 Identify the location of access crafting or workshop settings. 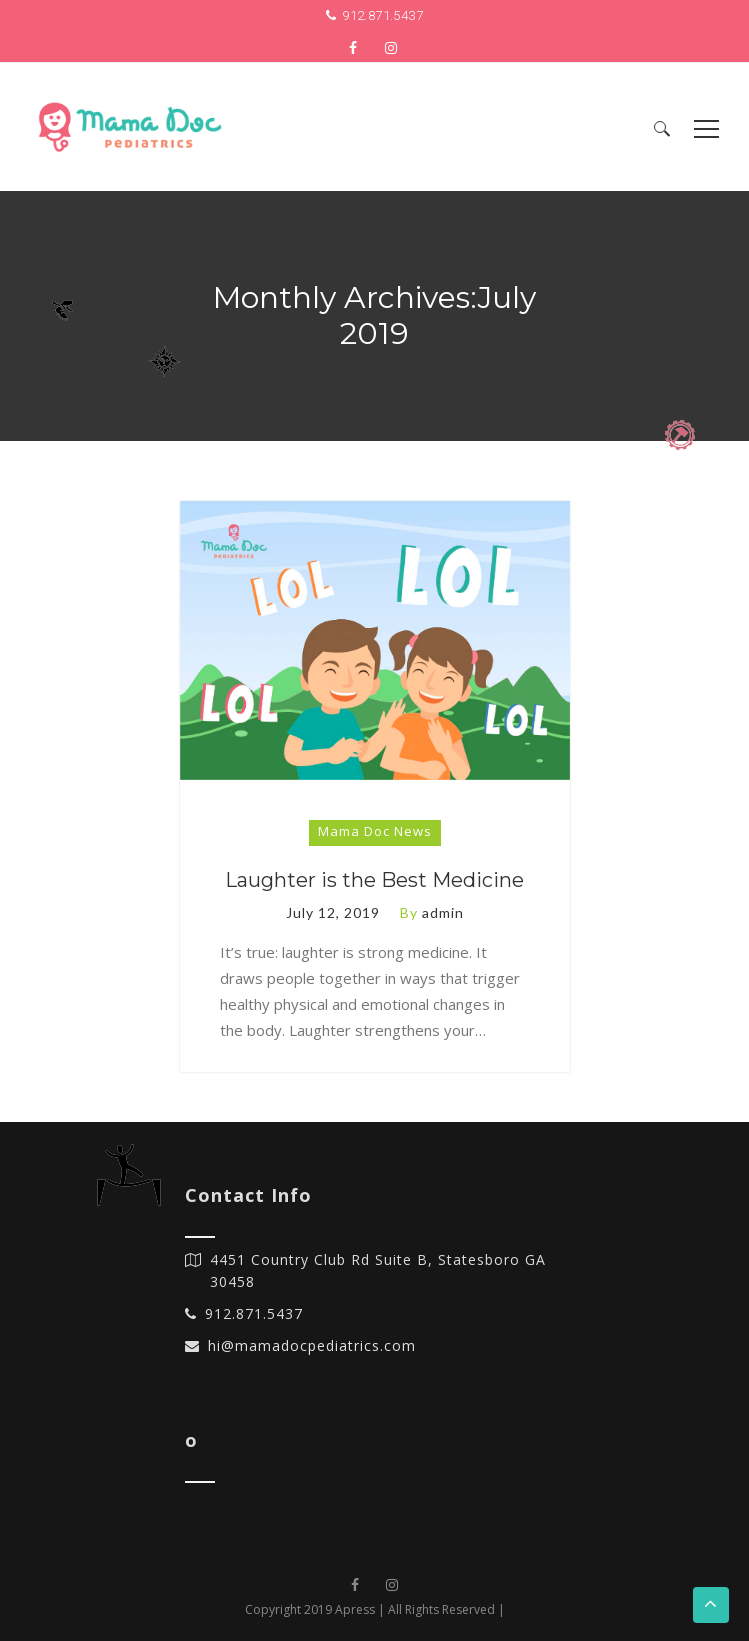
(680, 435).